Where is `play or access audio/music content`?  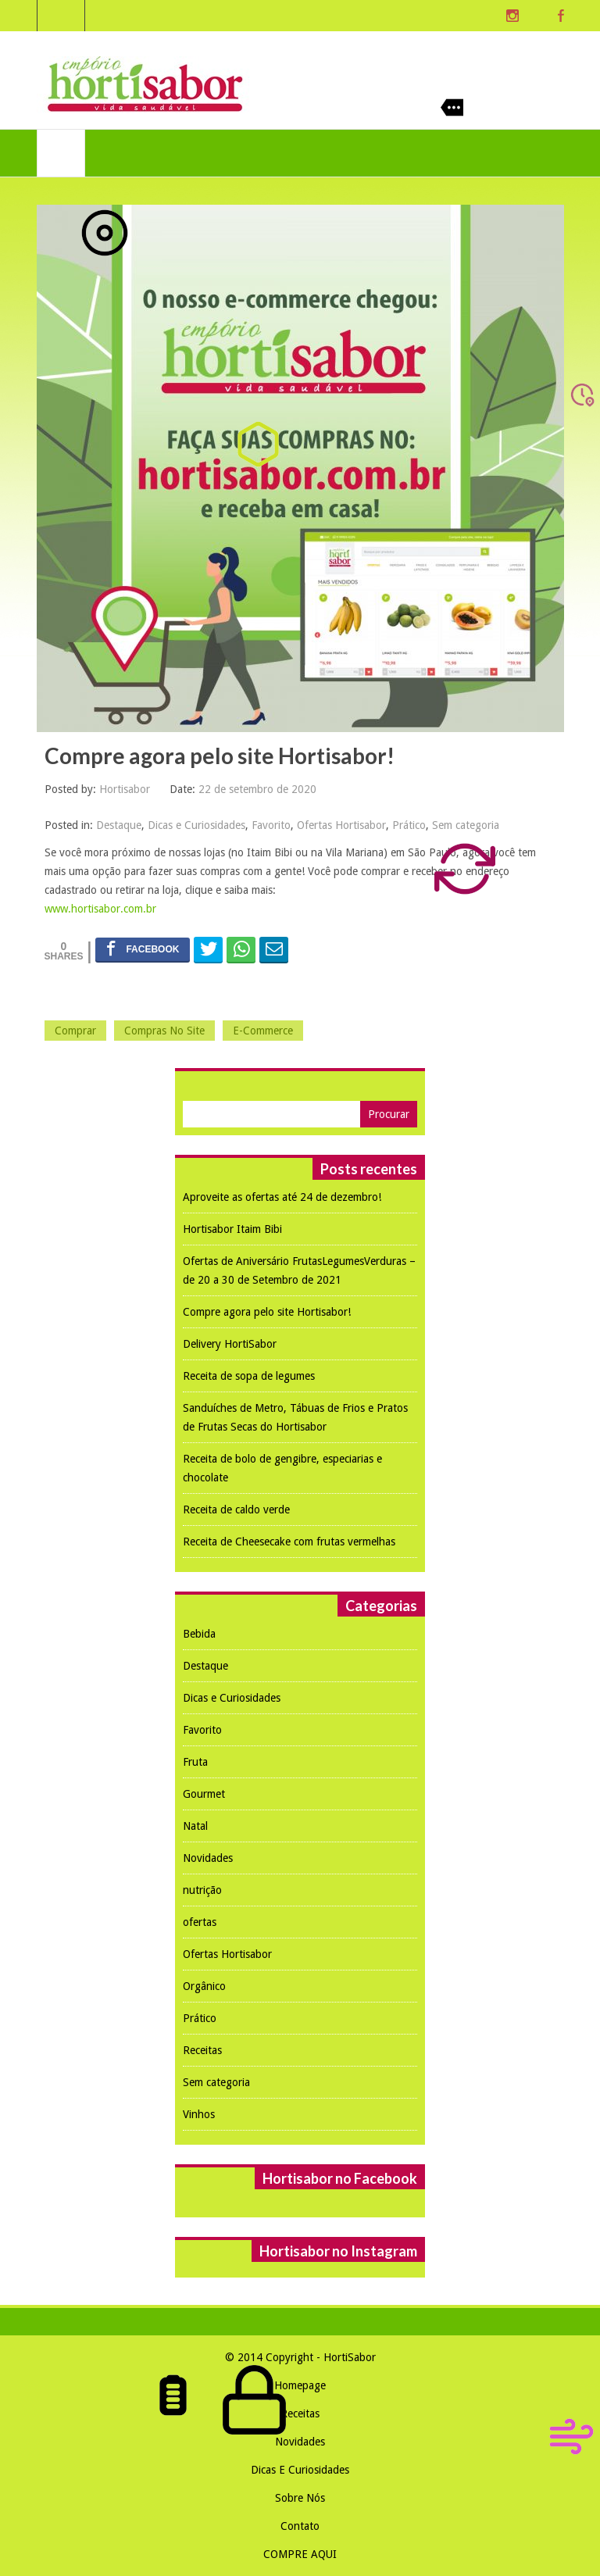 play or access audio/music content is located at coordinates (105, 233).